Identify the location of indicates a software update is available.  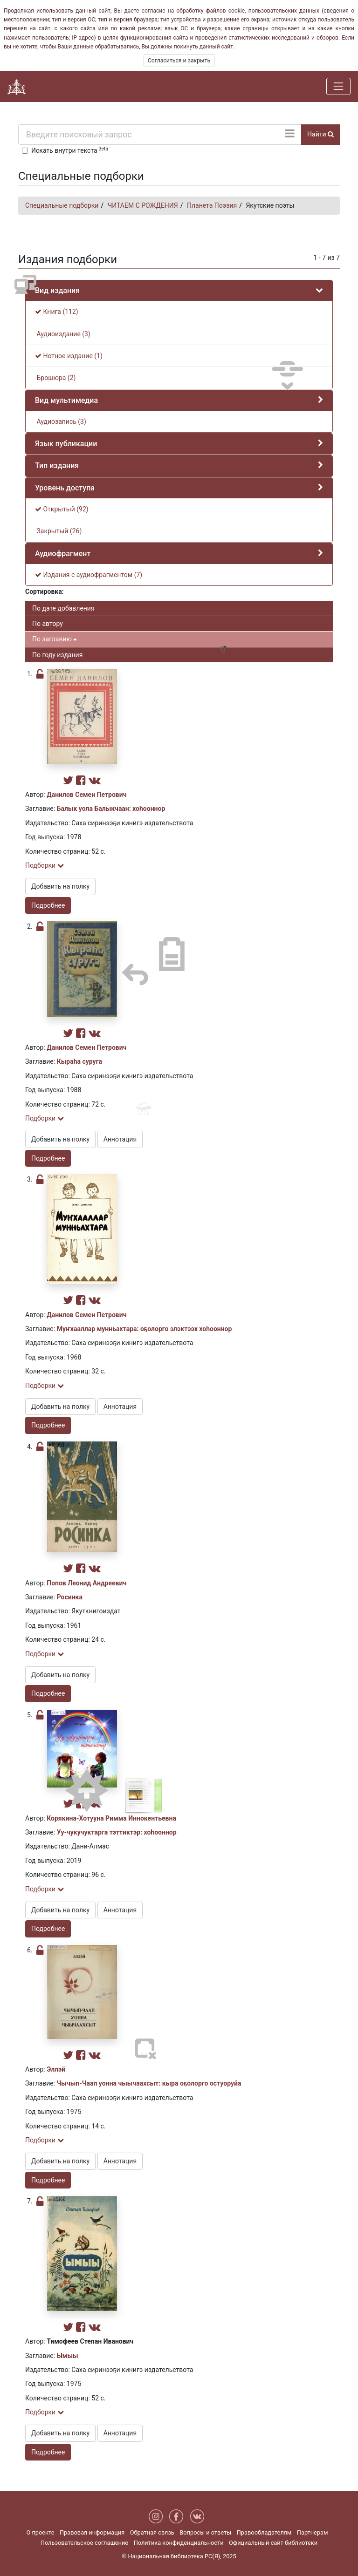
(87, 1790).